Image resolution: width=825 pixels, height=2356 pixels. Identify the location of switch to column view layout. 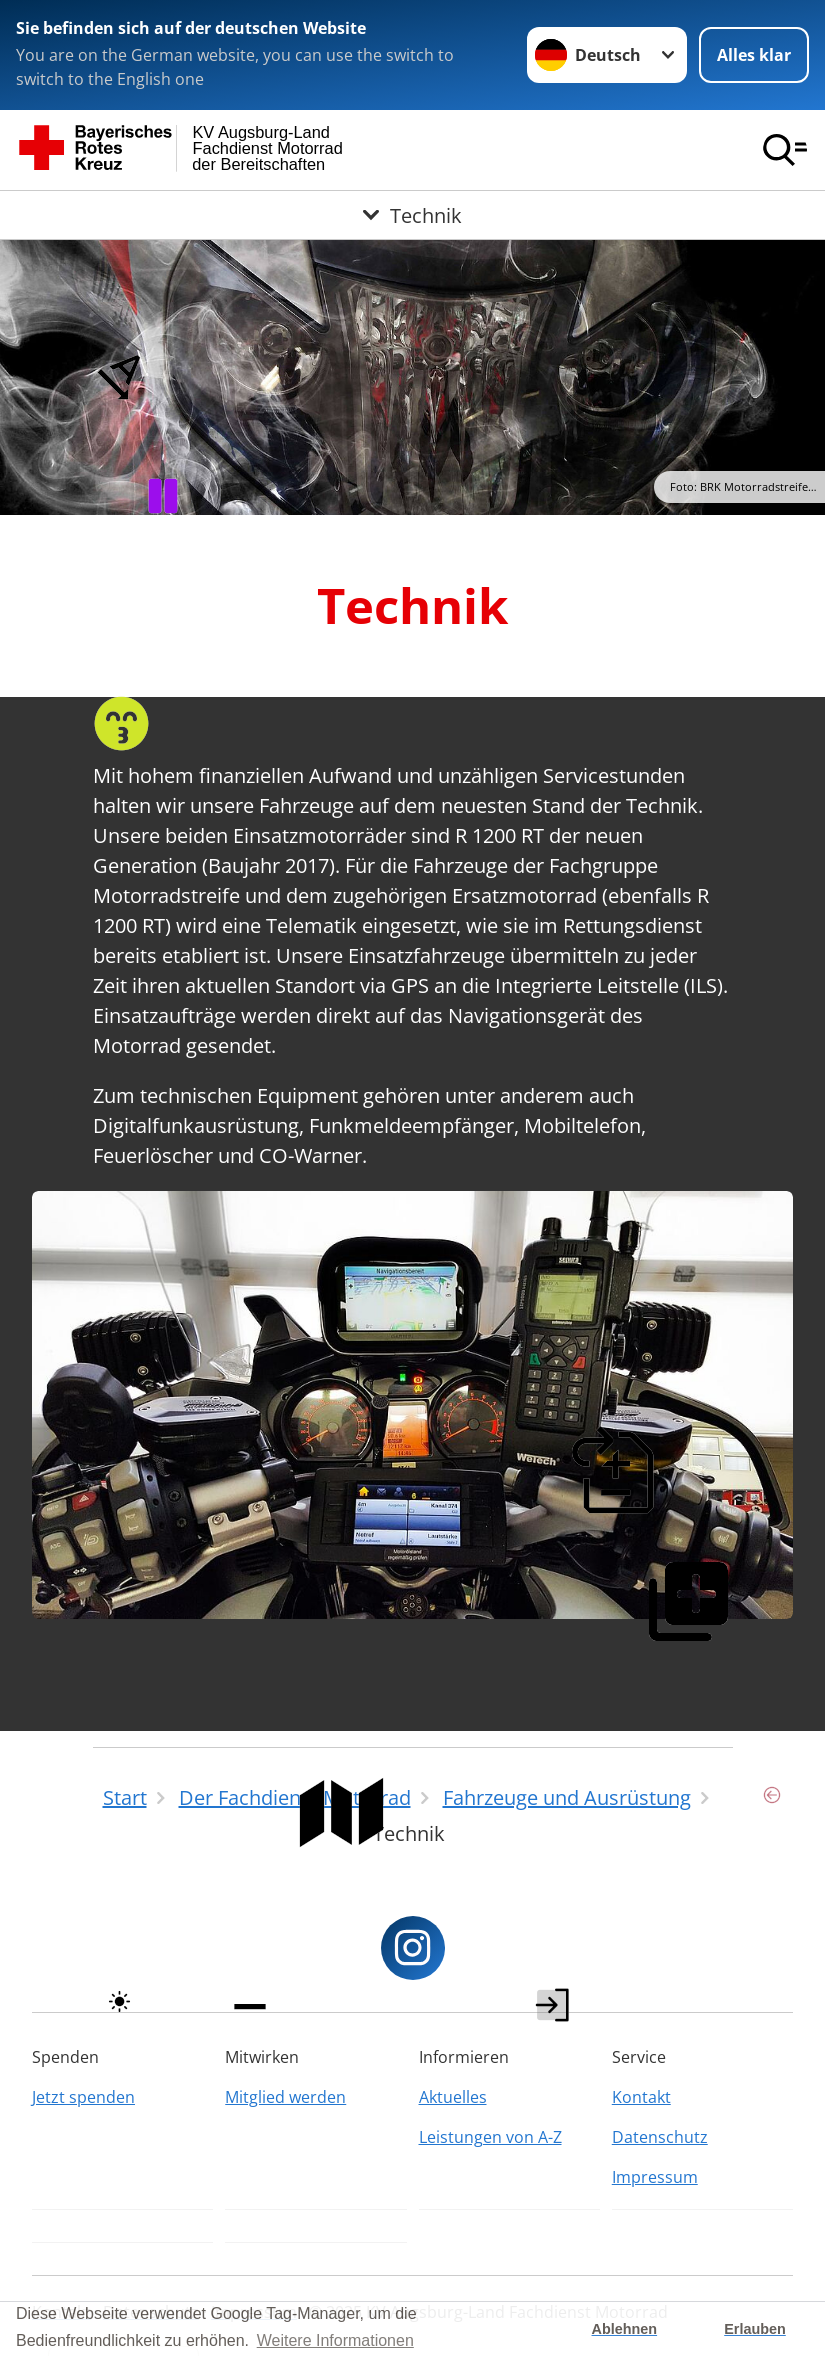
(163, 496).